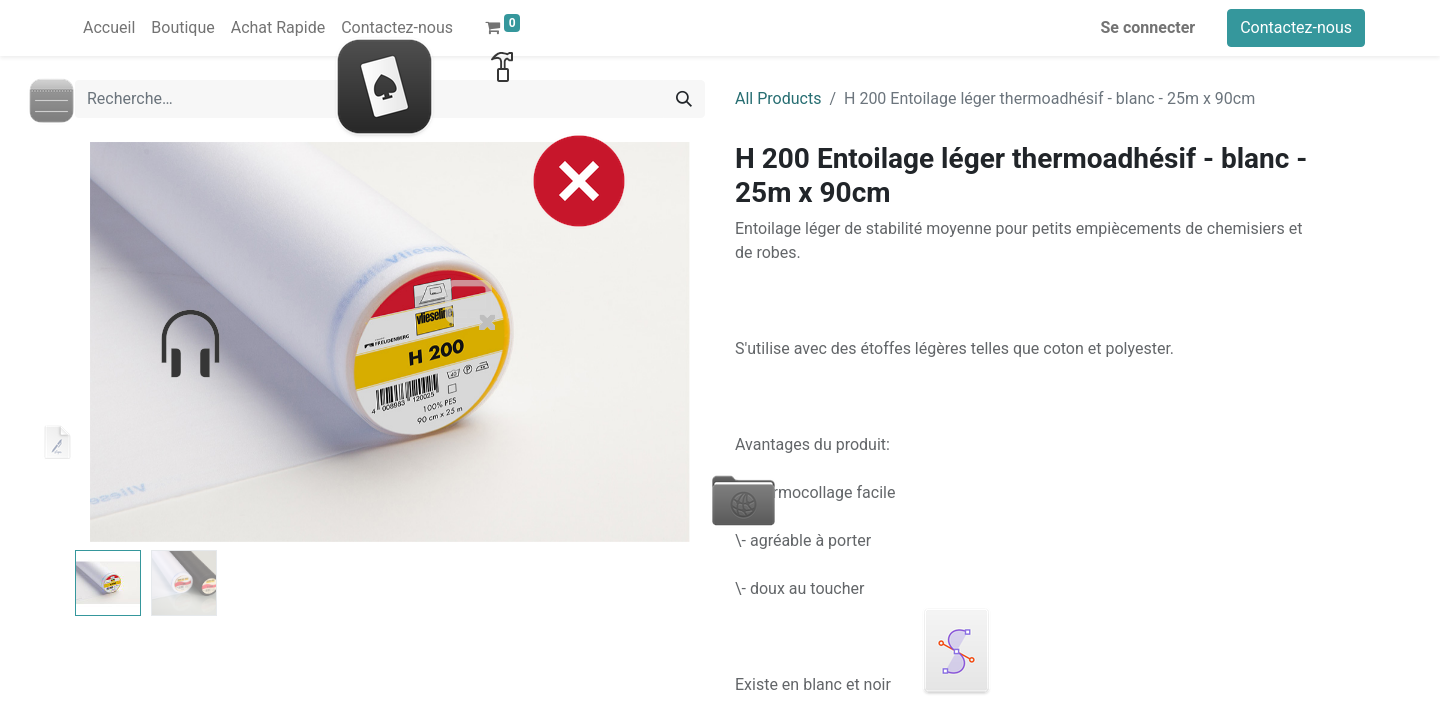 Image resolution: width=1440 pixels, height=720 pixels. Describe the element at coordinates (57, 442) in the screenshot. I see `a PGP signature file used to verify authenticity` at that location.